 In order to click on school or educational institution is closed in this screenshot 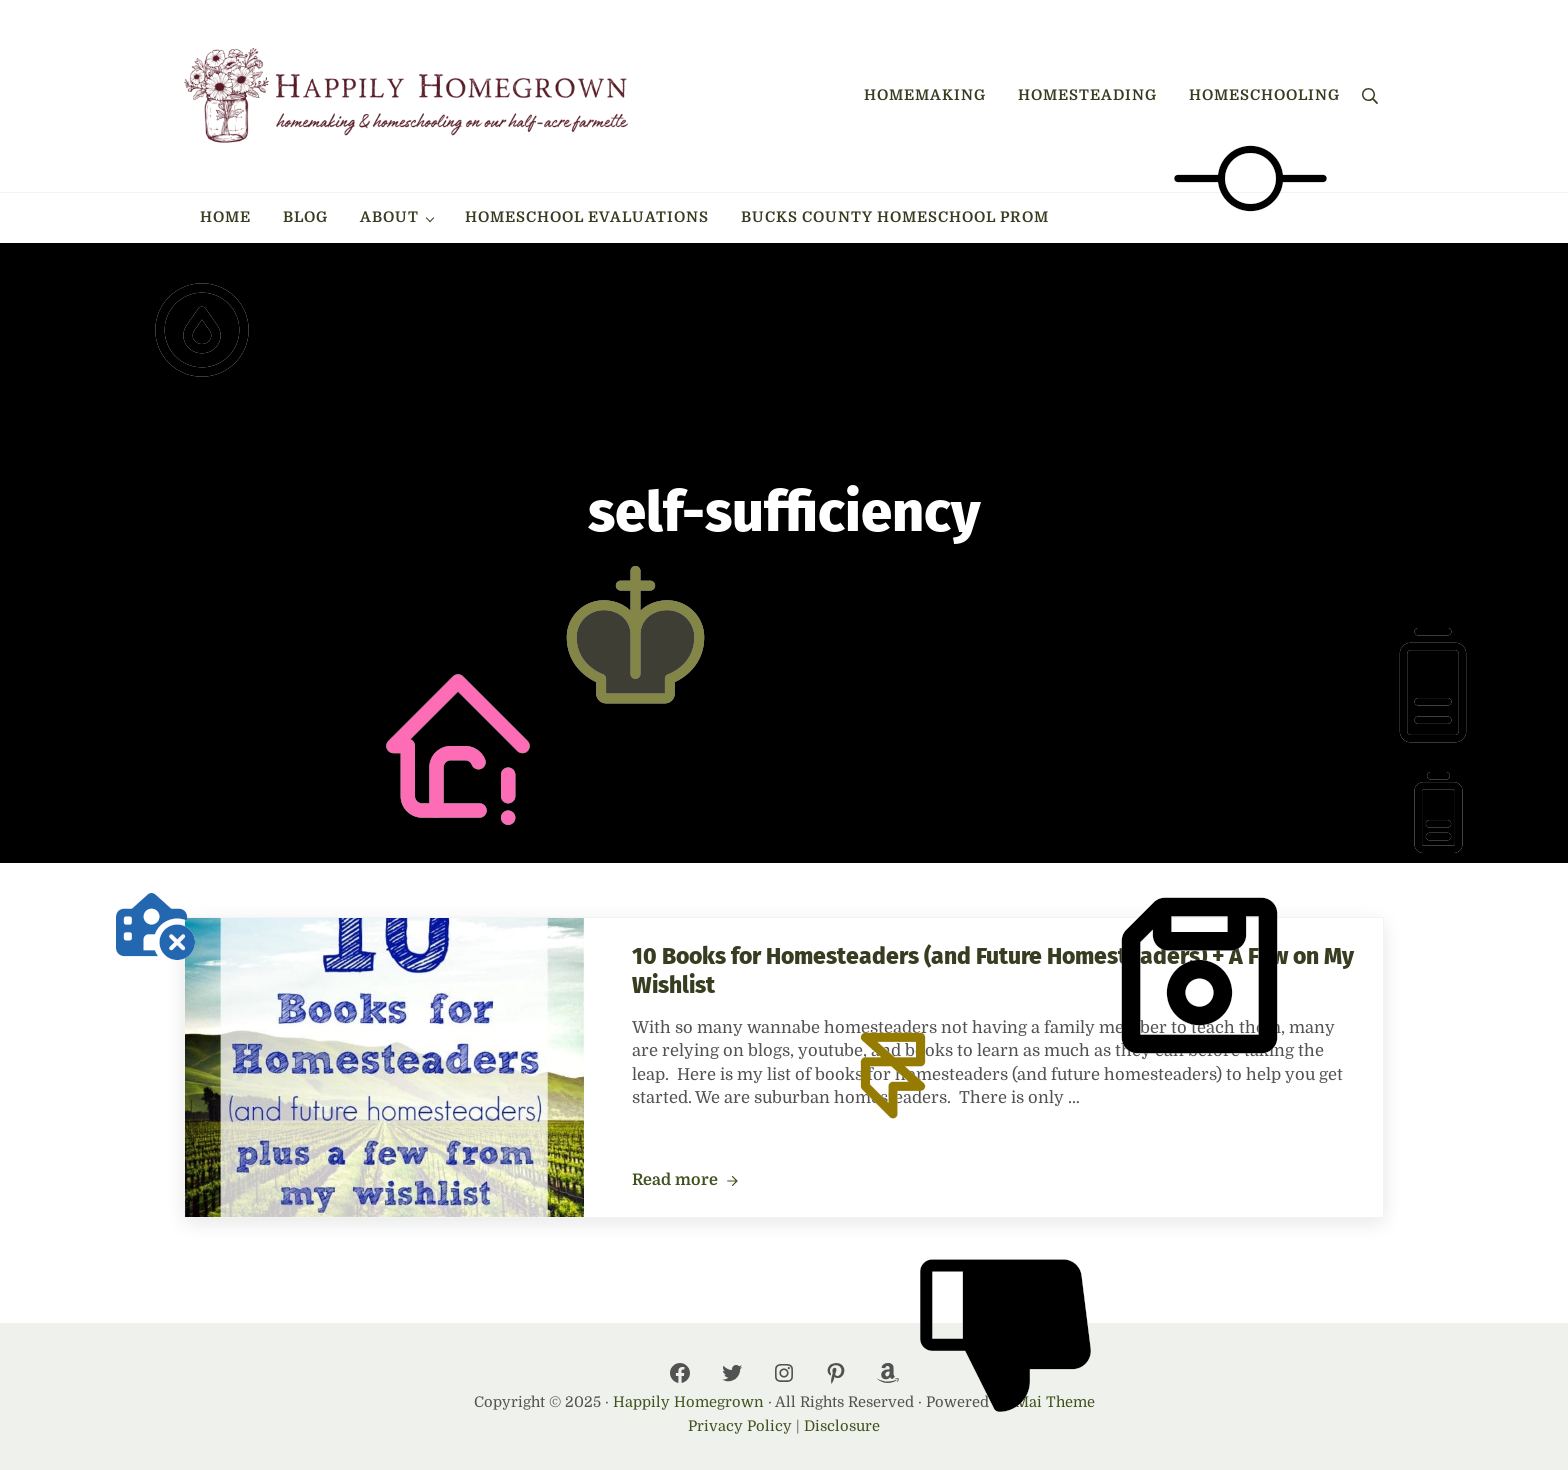, I will do `click(155, 924)`.